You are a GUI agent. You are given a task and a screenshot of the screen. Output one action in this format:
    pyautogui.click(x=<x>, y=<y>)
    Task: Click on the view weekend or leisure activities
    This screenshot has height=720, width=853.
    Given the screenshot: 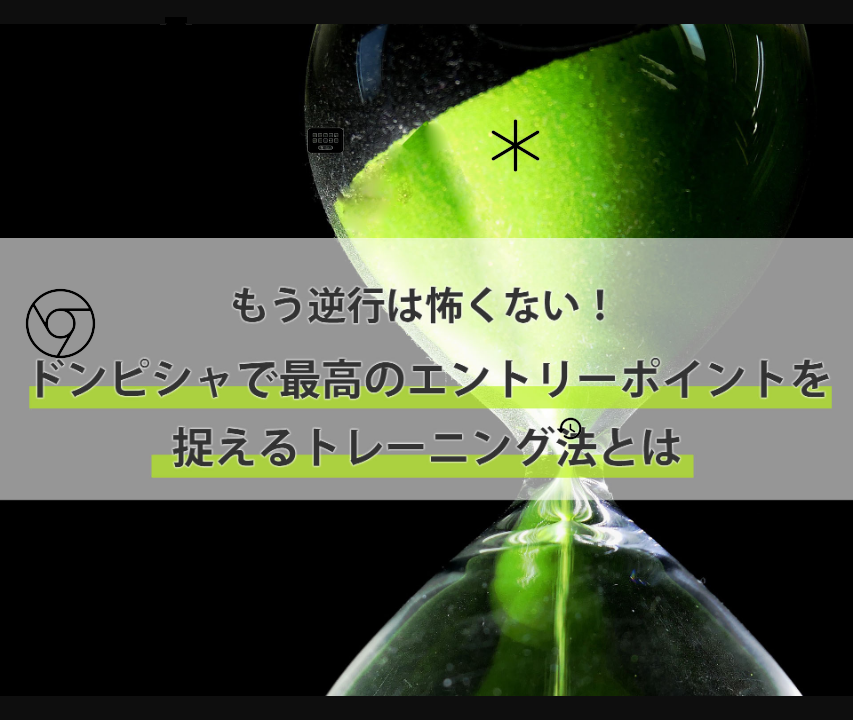 What is the action you would take?
    pyautogui.click(x=176, y=27)
    